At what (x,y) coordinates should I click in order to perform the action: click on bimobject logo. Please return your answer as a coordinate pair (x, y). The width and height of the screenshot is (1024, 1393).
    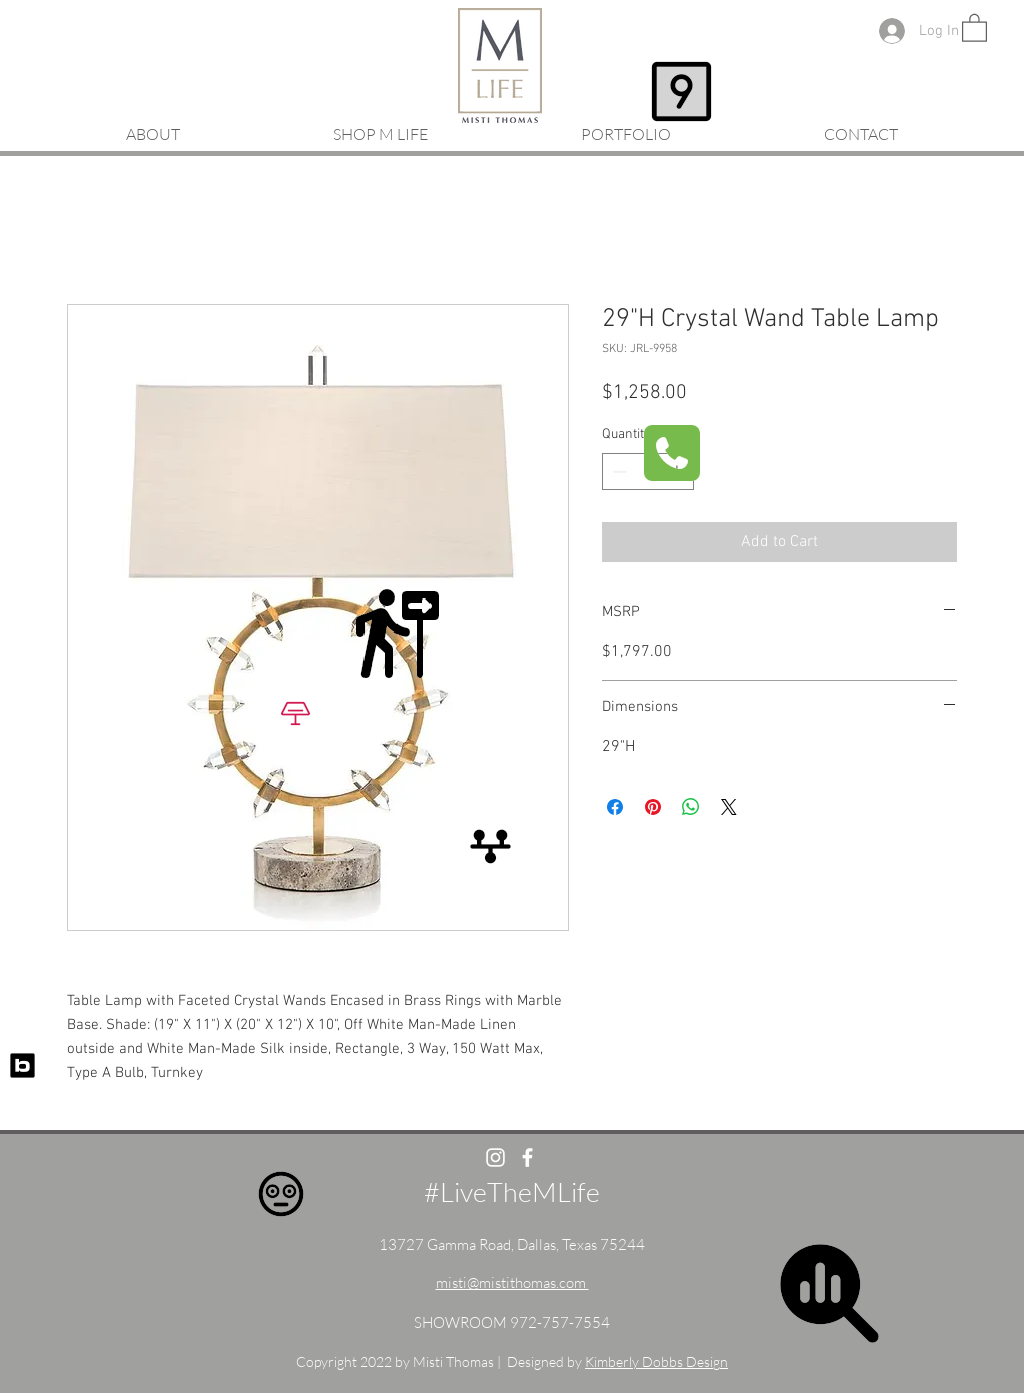
    Looking at the image, I should click on (22, 1065).